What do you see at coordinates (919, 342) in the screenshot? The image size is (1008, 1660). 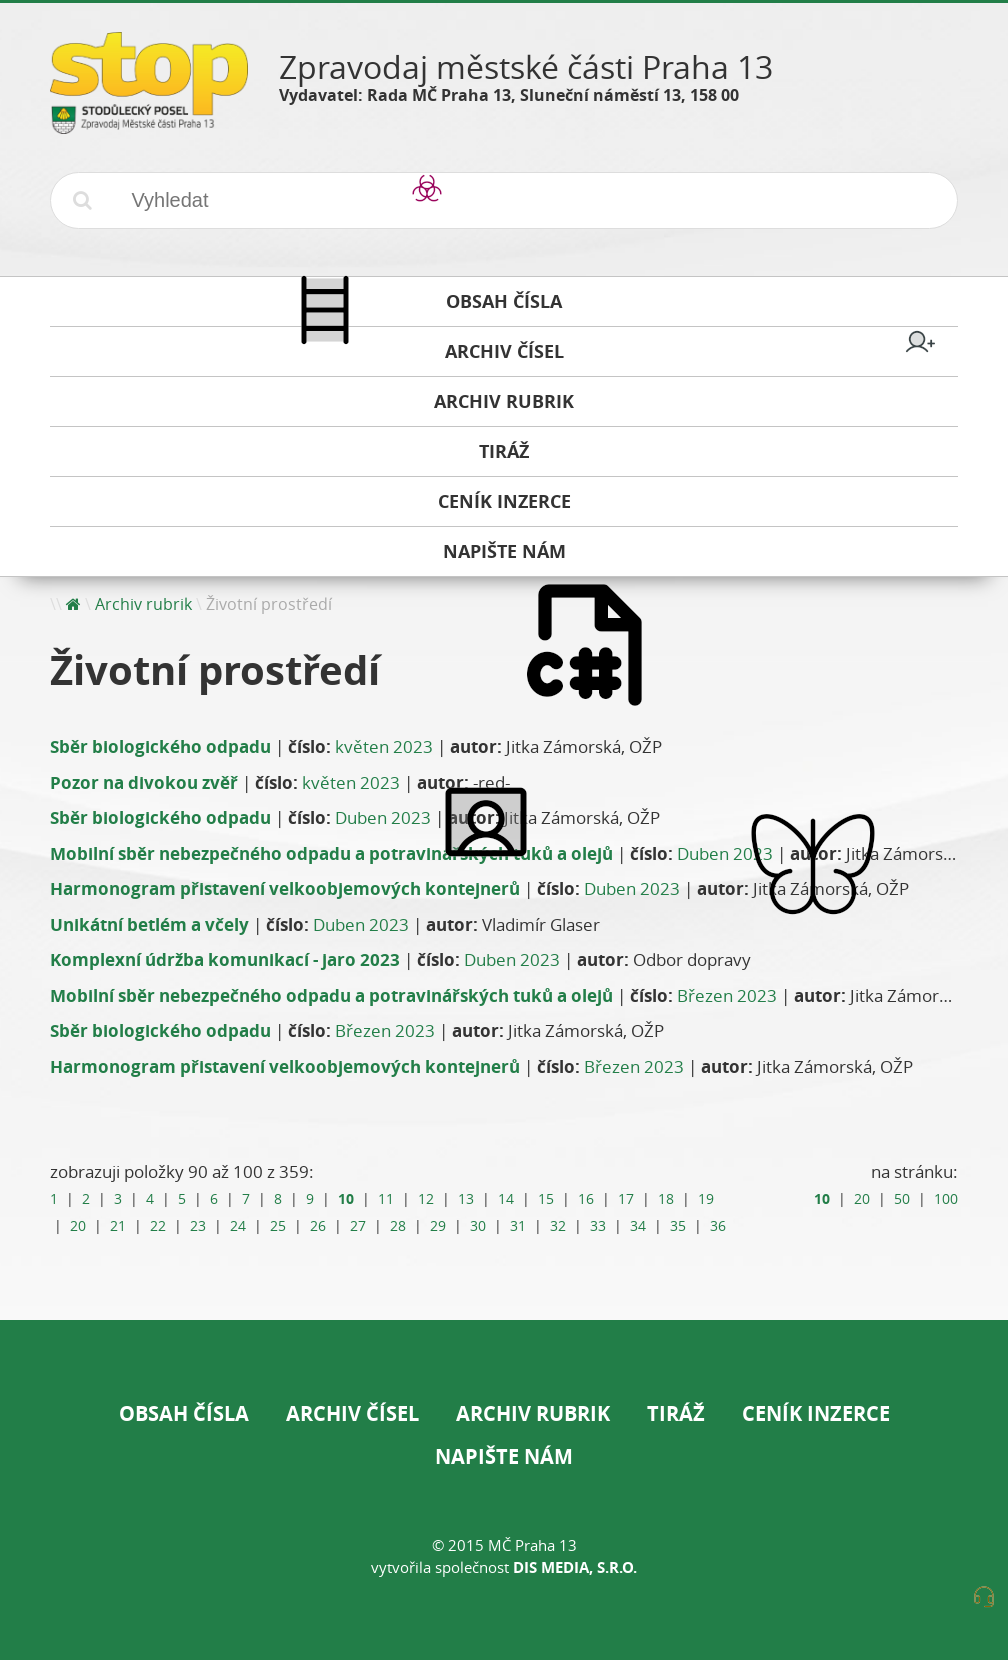 I see `add a new contact or friend` at bounding box center [919, 342].